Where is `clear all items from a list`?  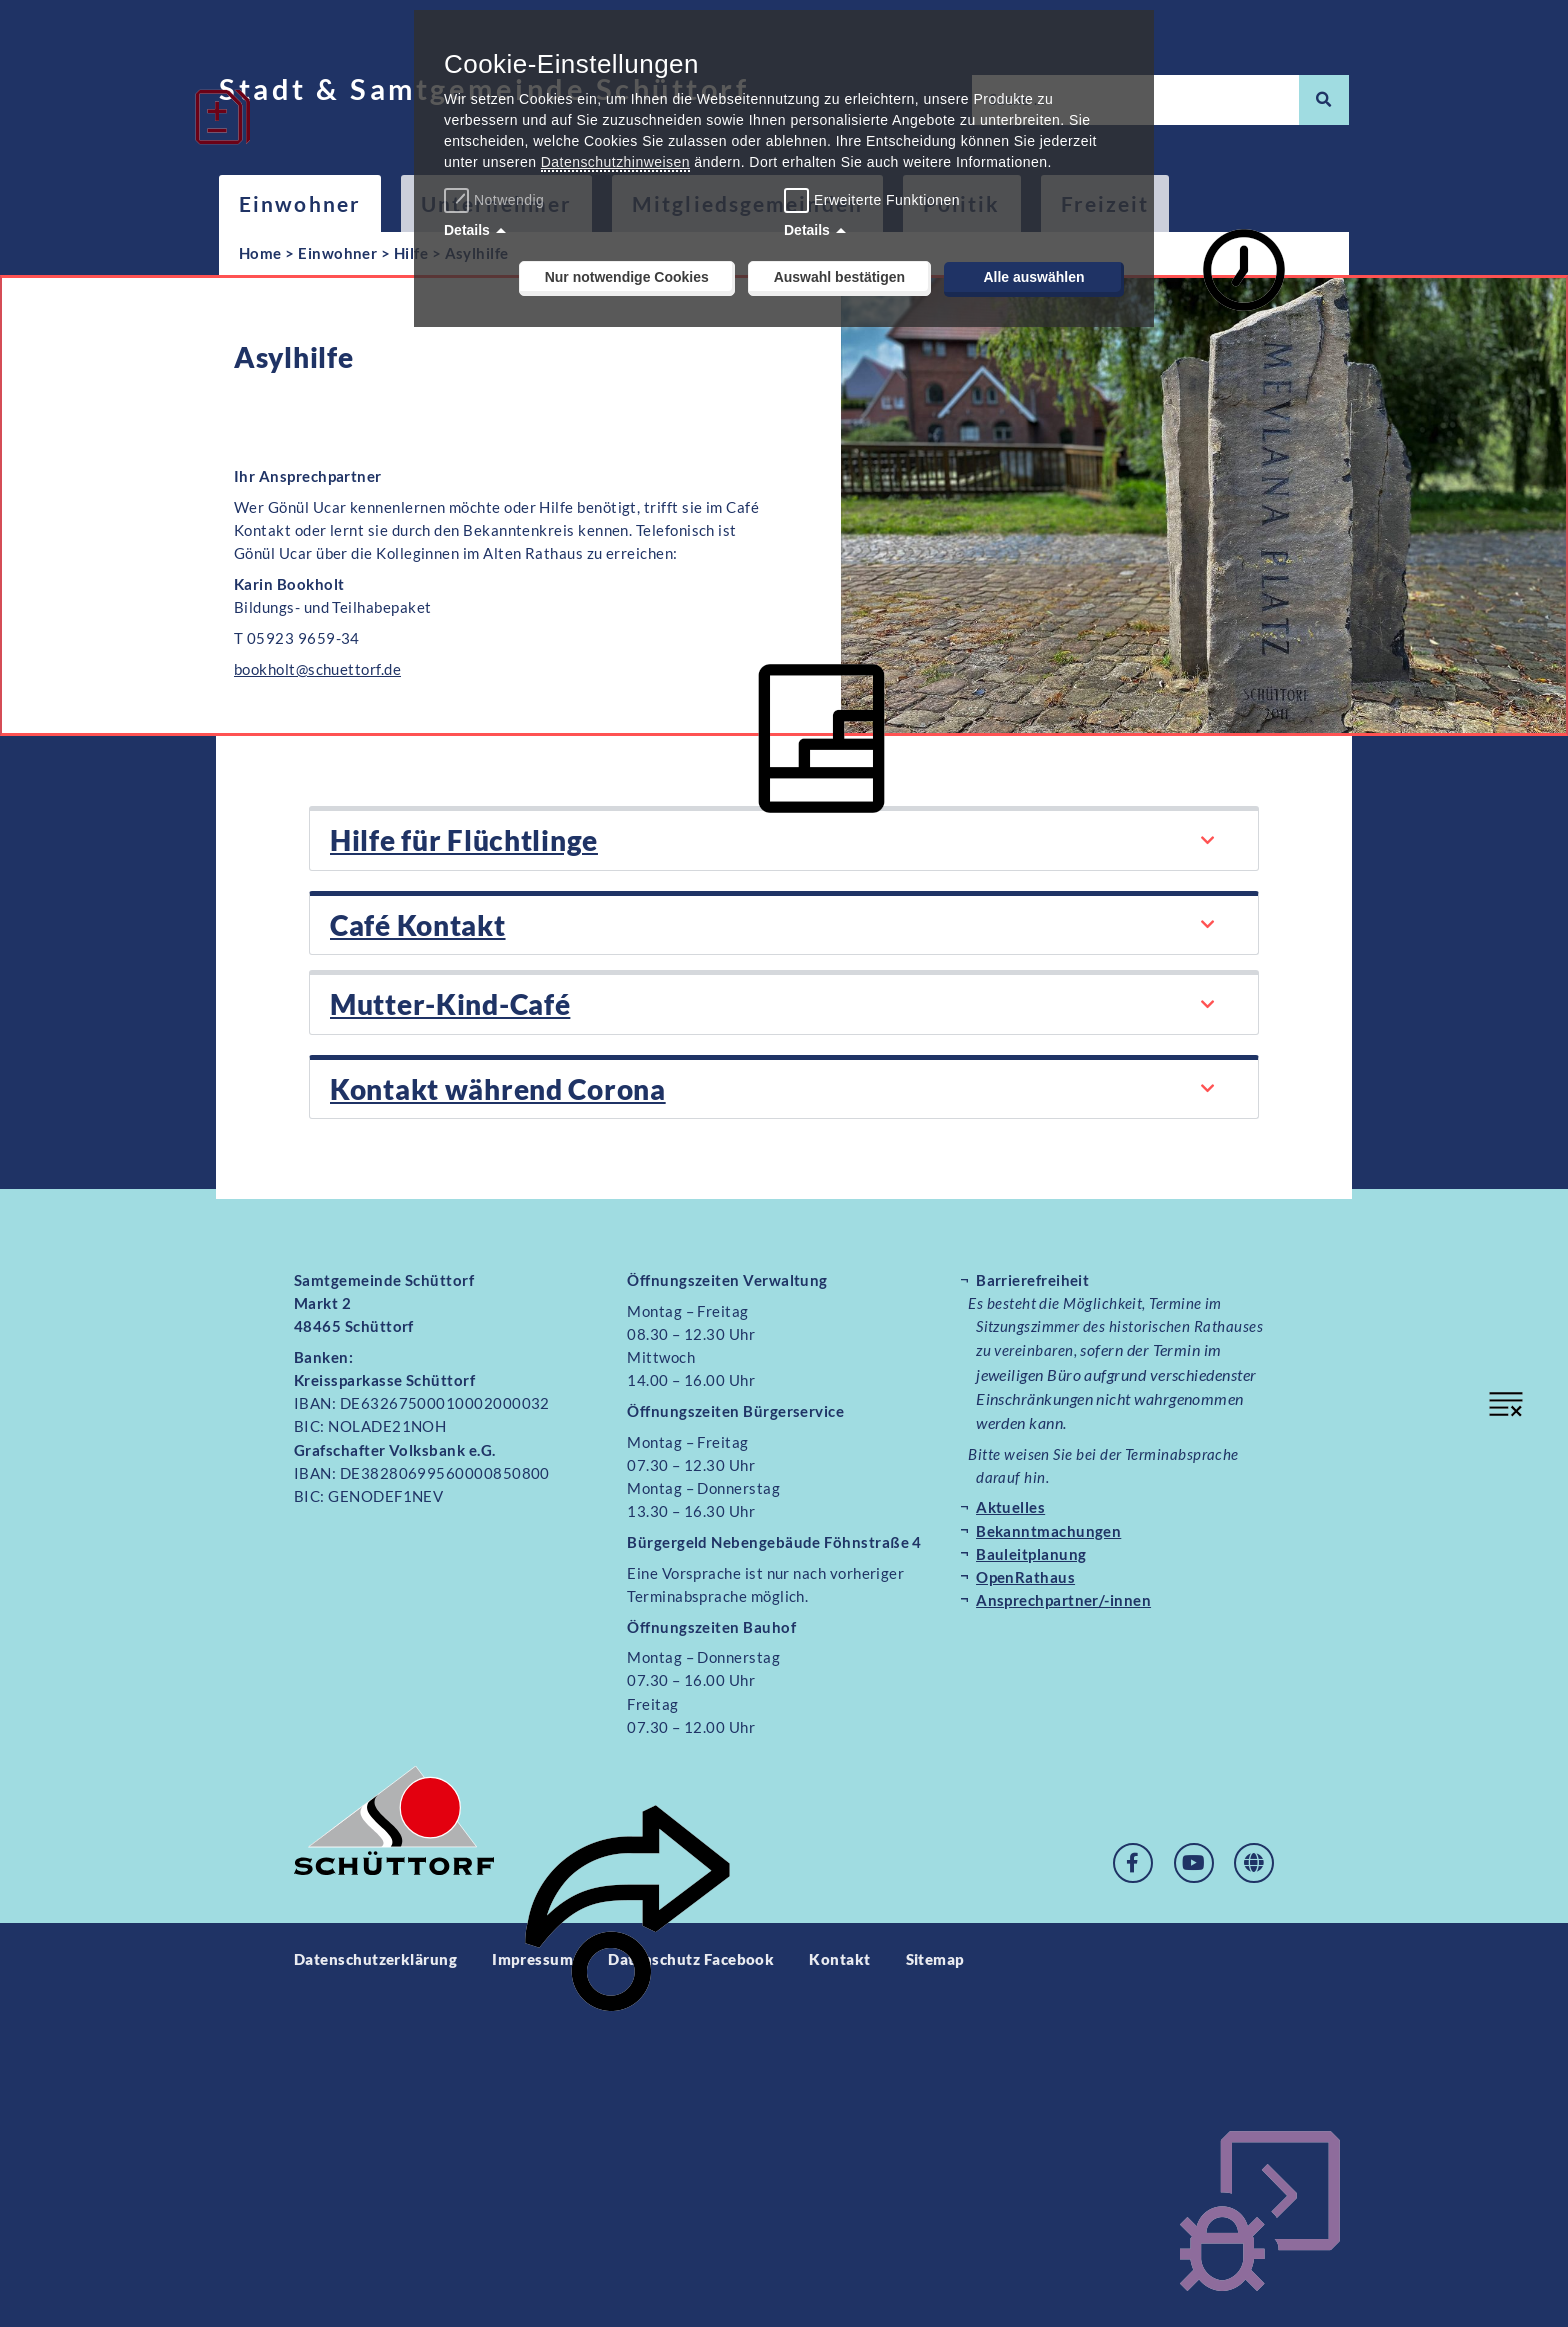
clear all items from a list is located at coordinates (1506, 1404).